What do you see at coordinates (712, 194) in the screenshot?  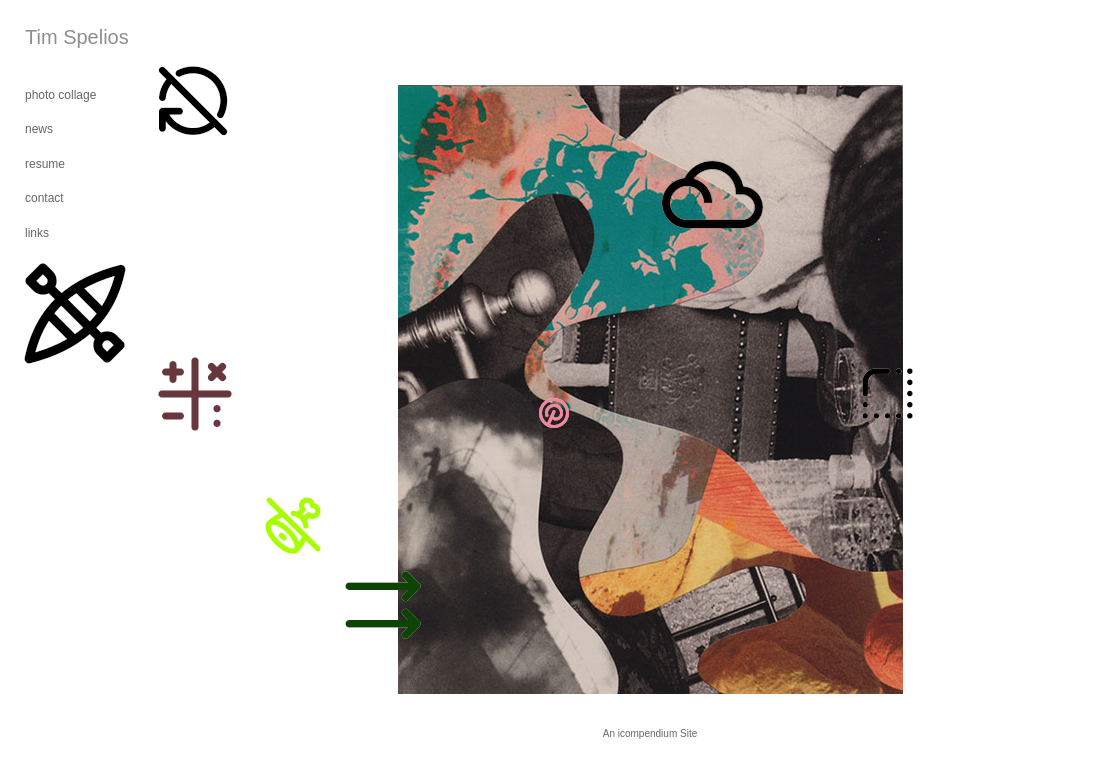 I see `view cloud storage` at bounding box center [712, 194].